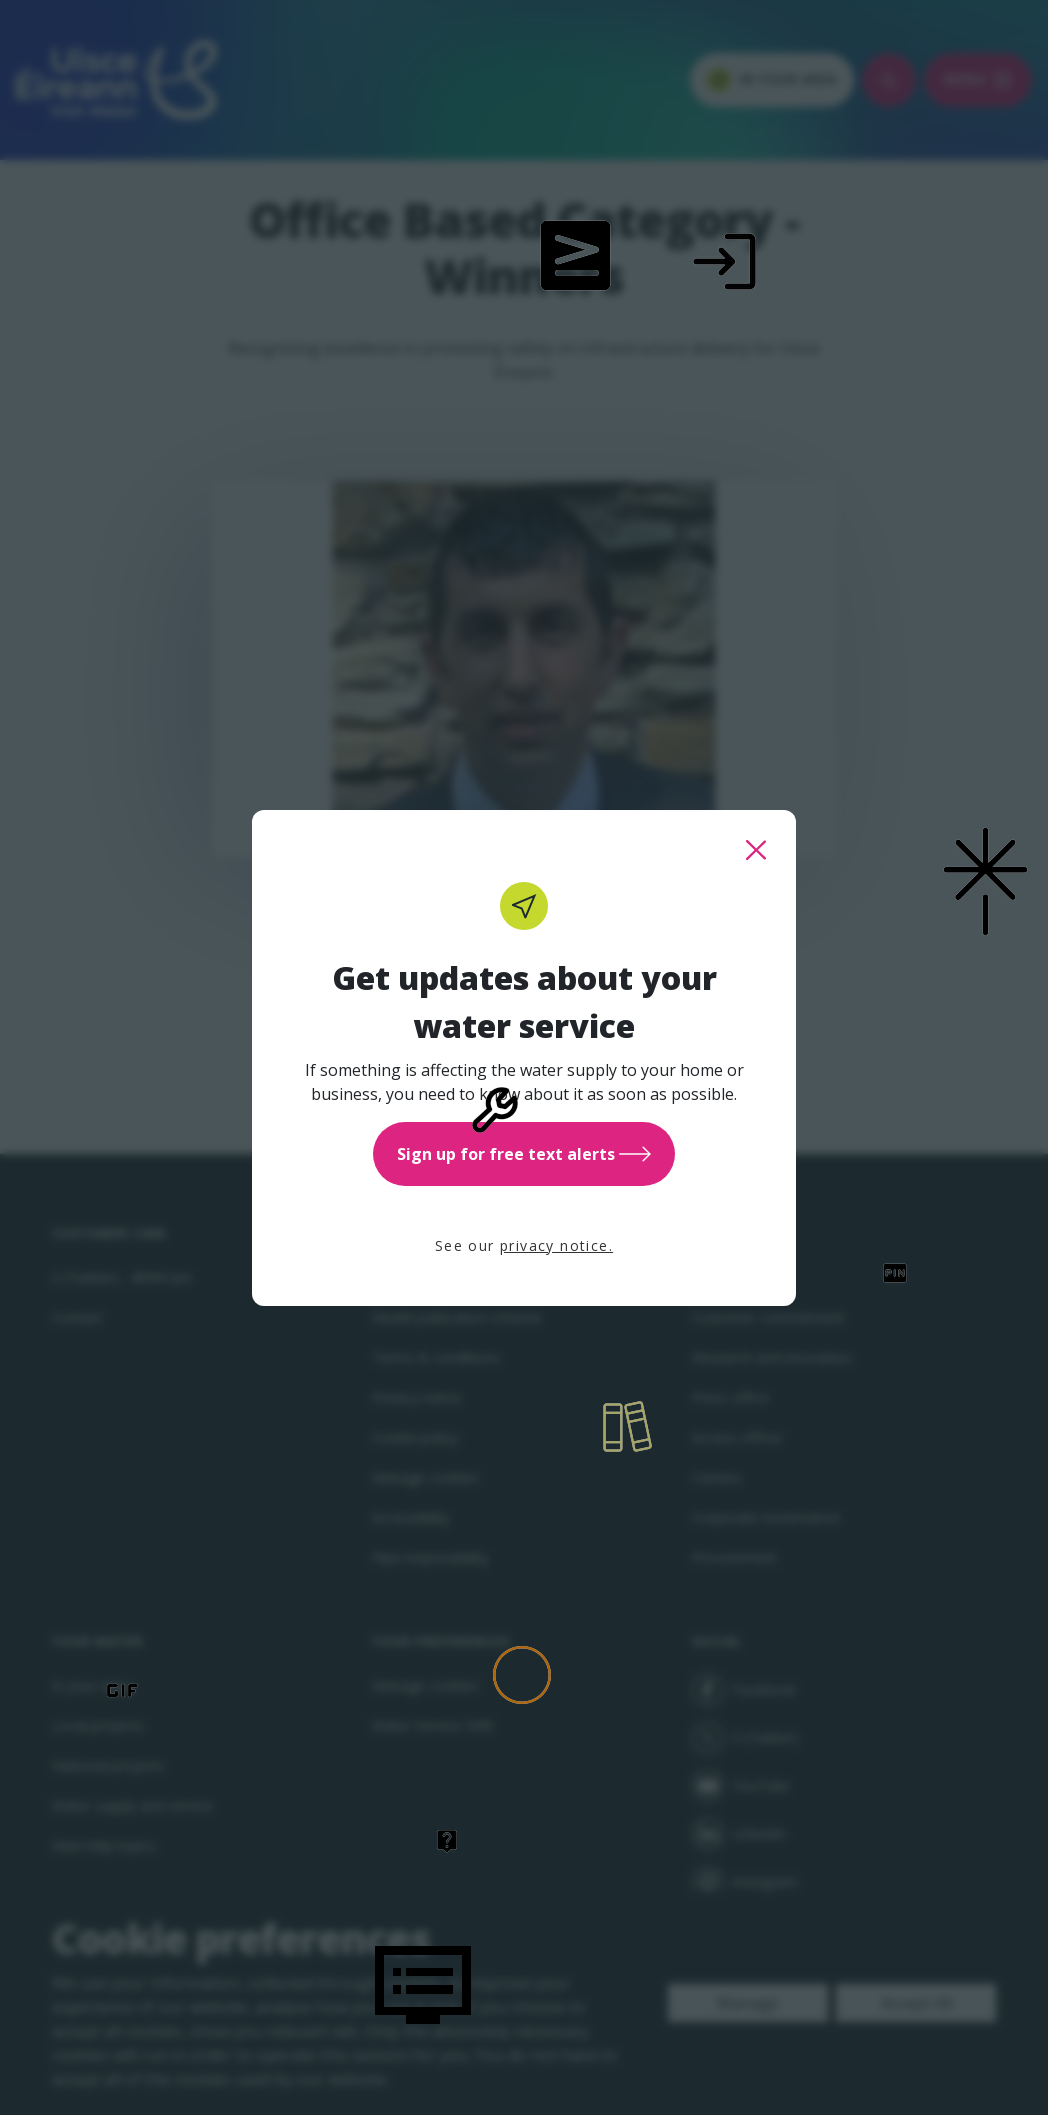 The width and height of the screenshot is (1048, 2115). I want to click on access settings or configuration options, so click(495, 1110).